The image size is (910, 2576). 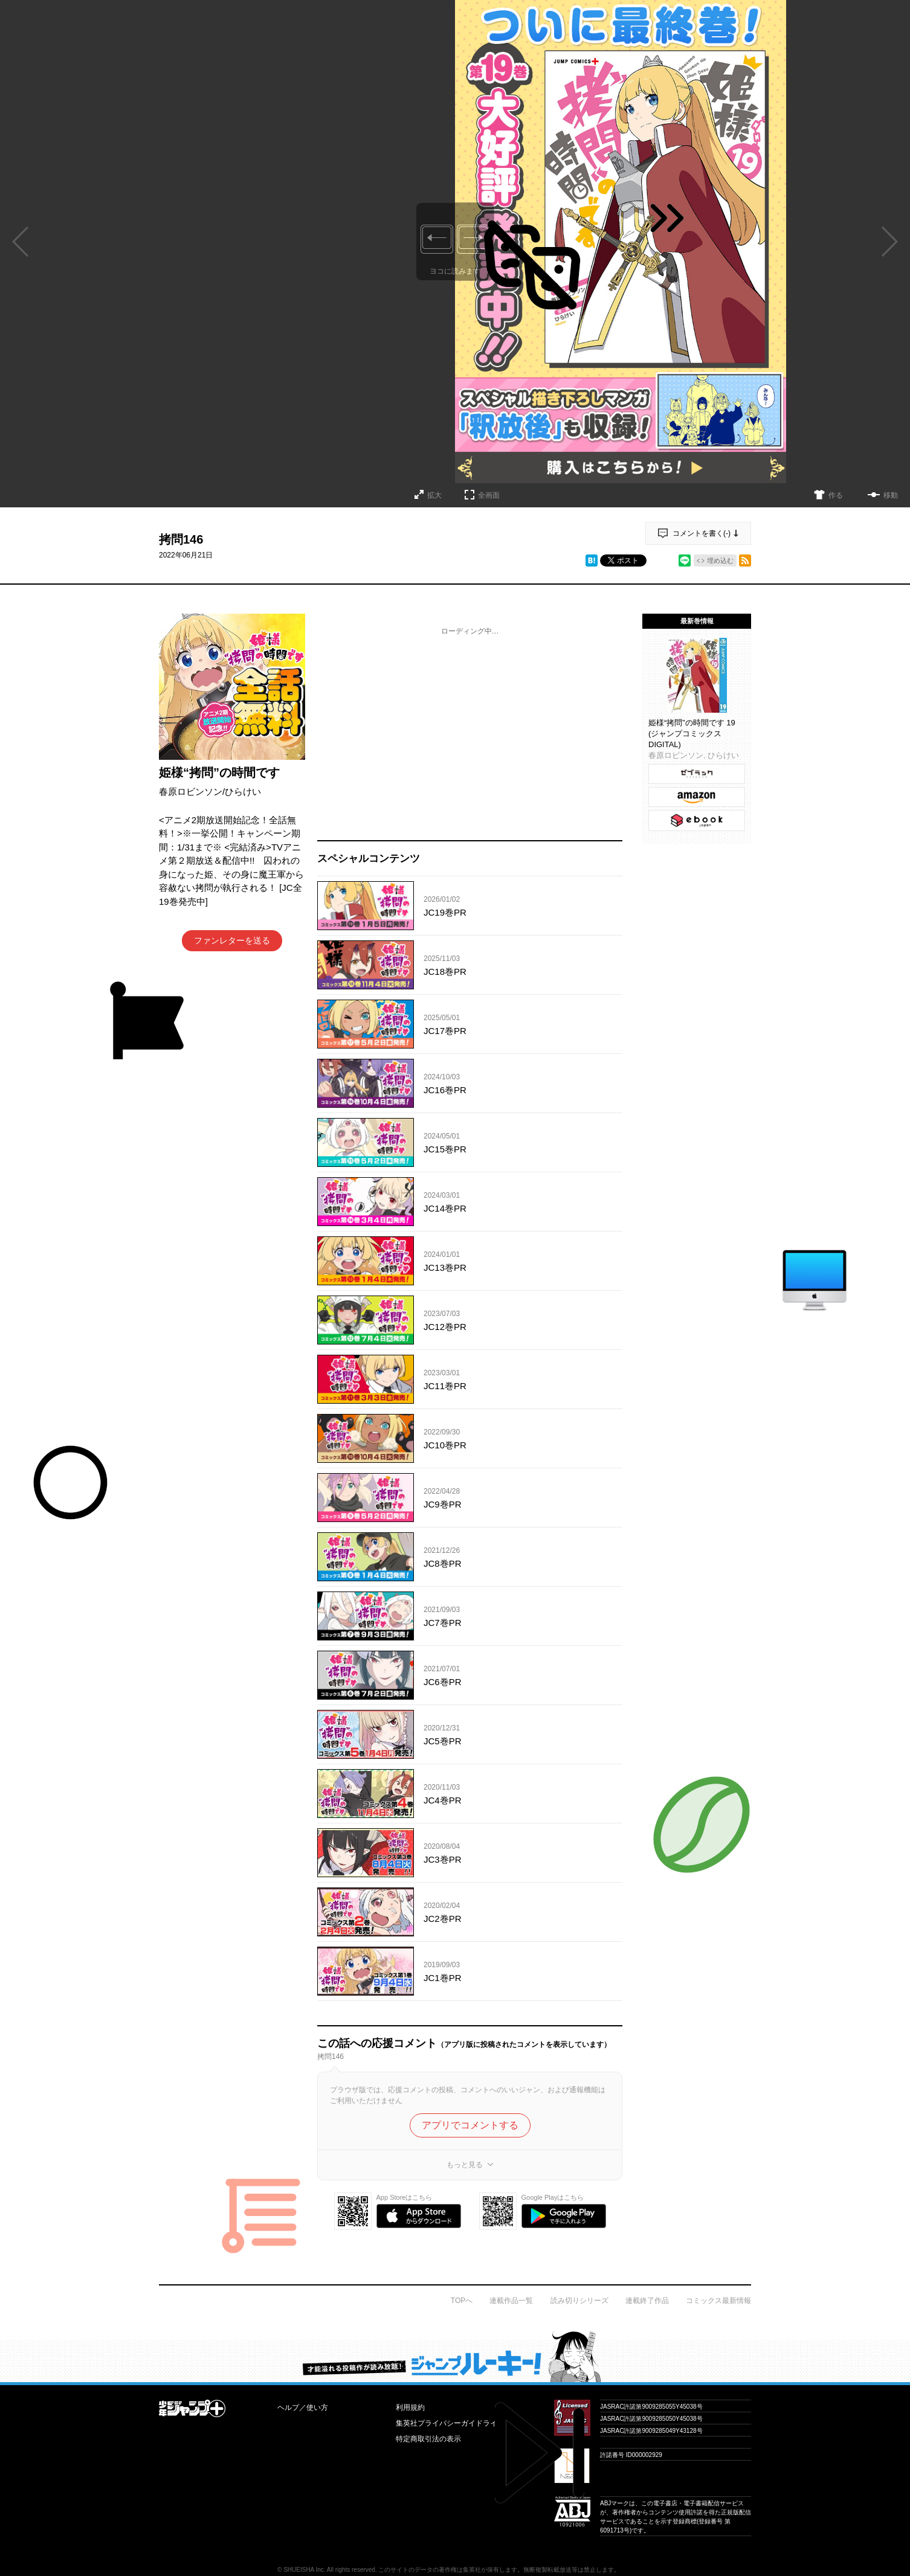 What do you see at coordinates (667, 218) in the screenshot?
I see `skip forward or advance to next item` at bounding box center [667, 218].